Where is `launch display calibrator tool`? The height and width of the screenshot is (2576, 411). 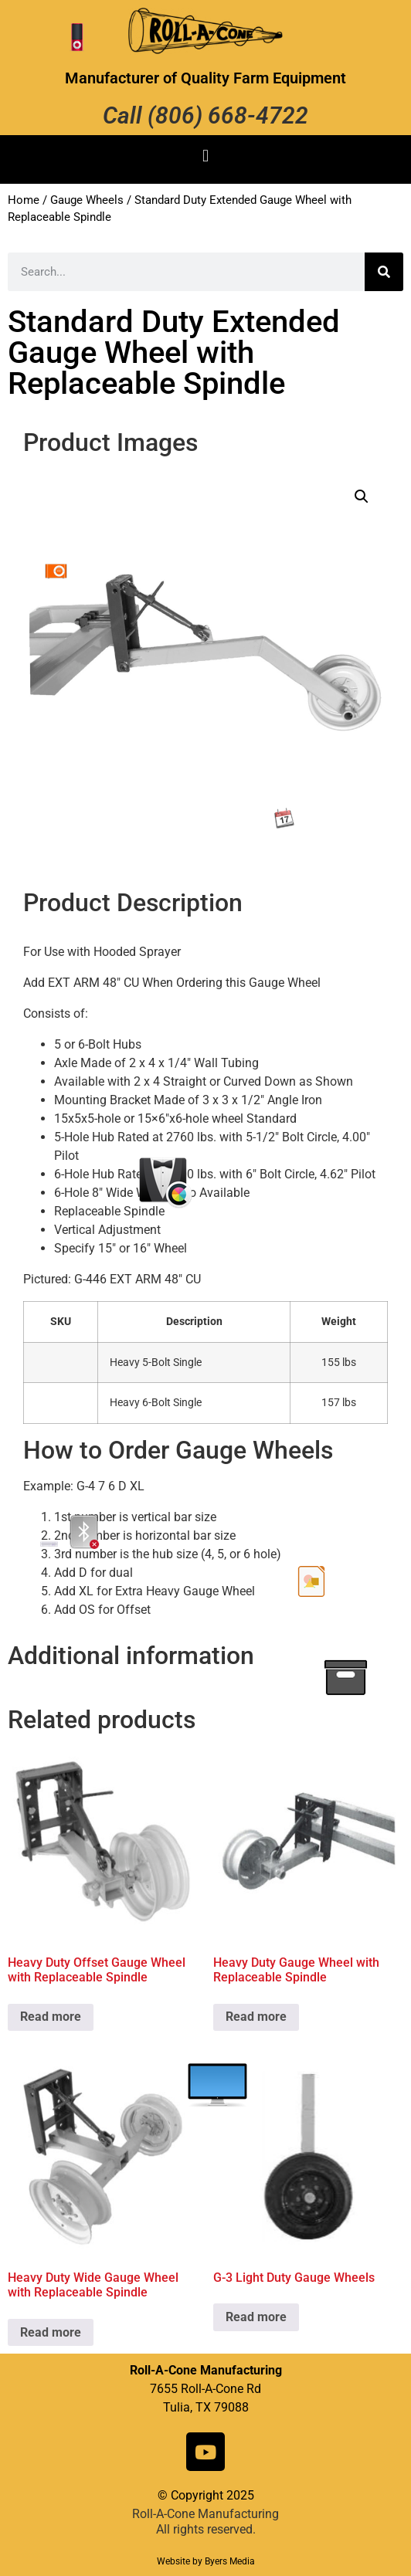 launch display calibrator tool is located at coordinates (165, 1182).